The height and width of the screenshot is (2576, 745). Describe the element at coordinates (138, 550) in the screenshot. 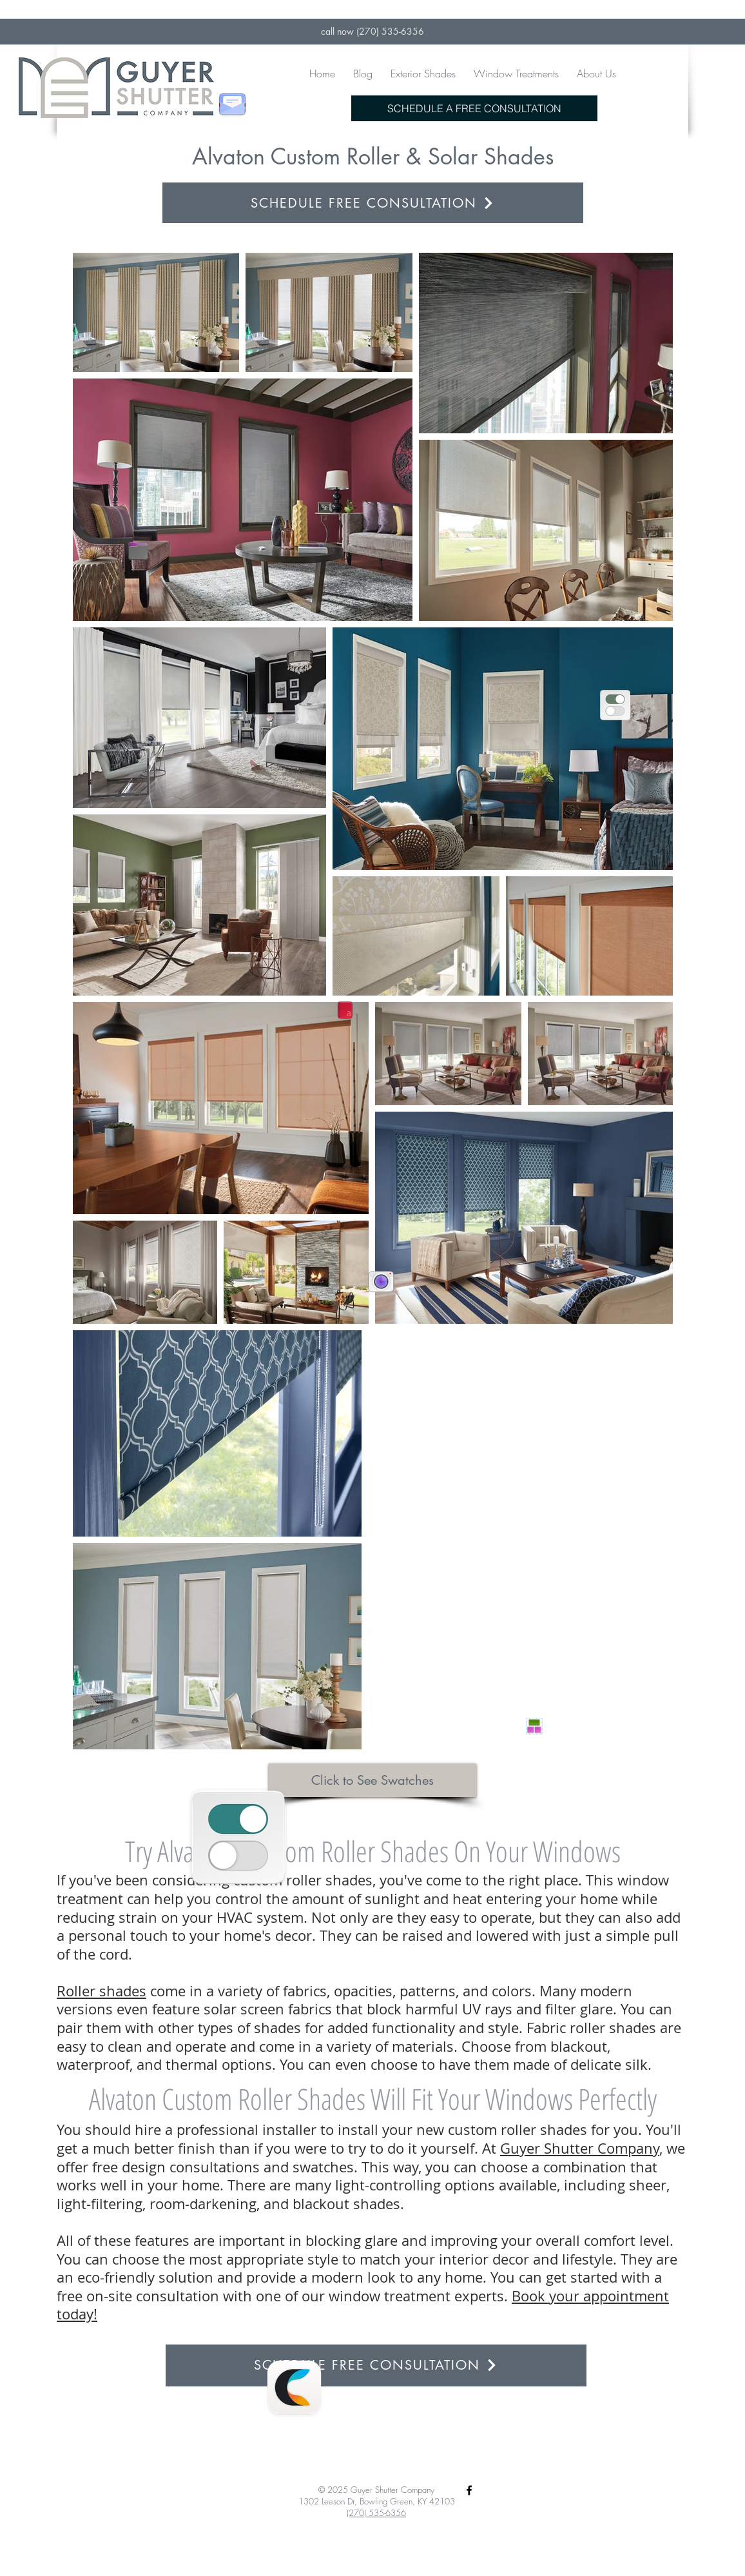

I see `open a folder or directory` at that location.